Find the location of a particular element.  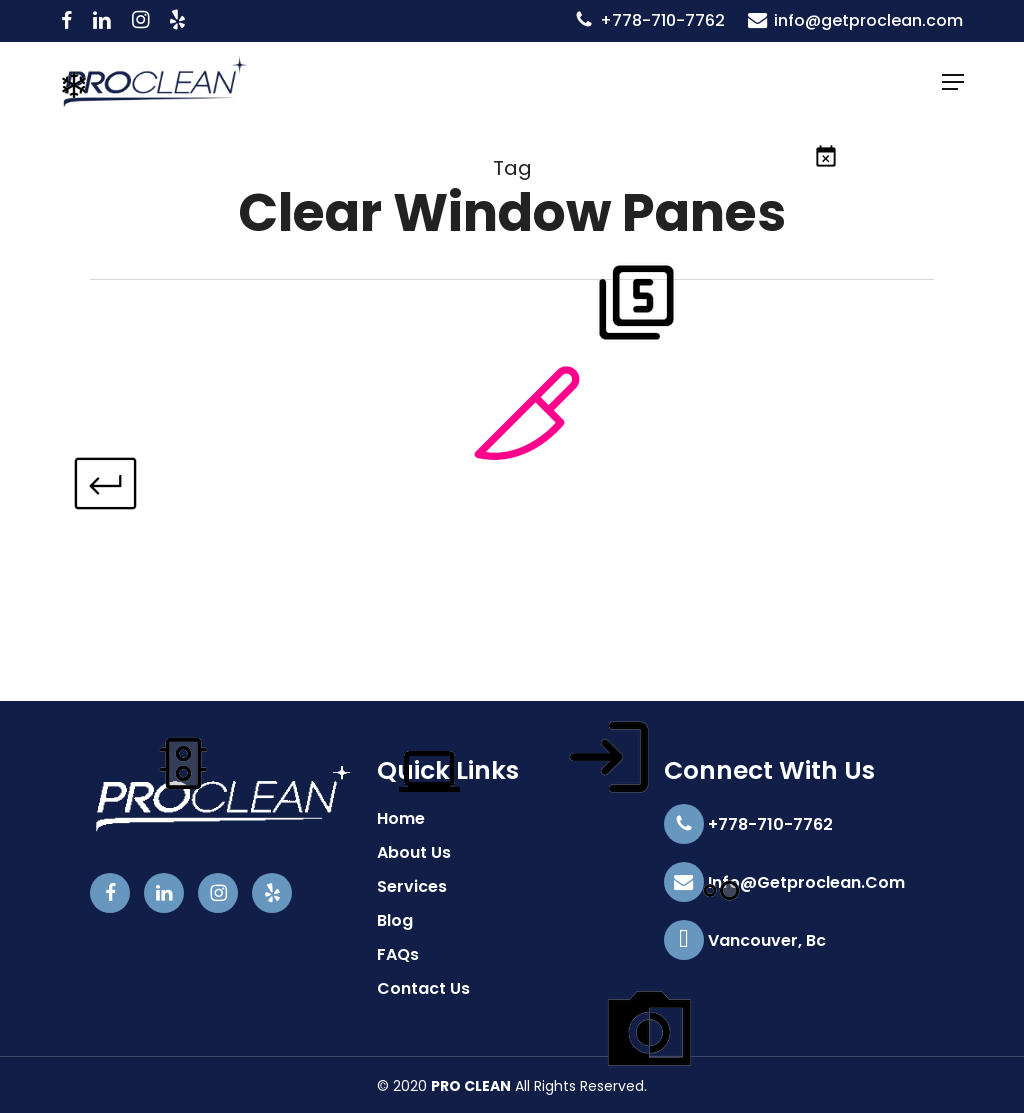

a cancelled or unavailable calendar event is located at coordinates (826, 157).